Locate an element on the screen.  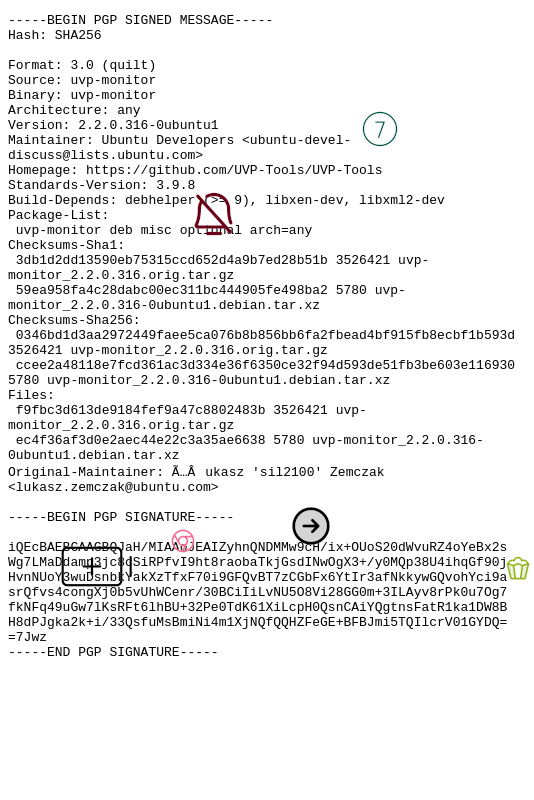
proceed to the next step is located at coordinates (311, 526).